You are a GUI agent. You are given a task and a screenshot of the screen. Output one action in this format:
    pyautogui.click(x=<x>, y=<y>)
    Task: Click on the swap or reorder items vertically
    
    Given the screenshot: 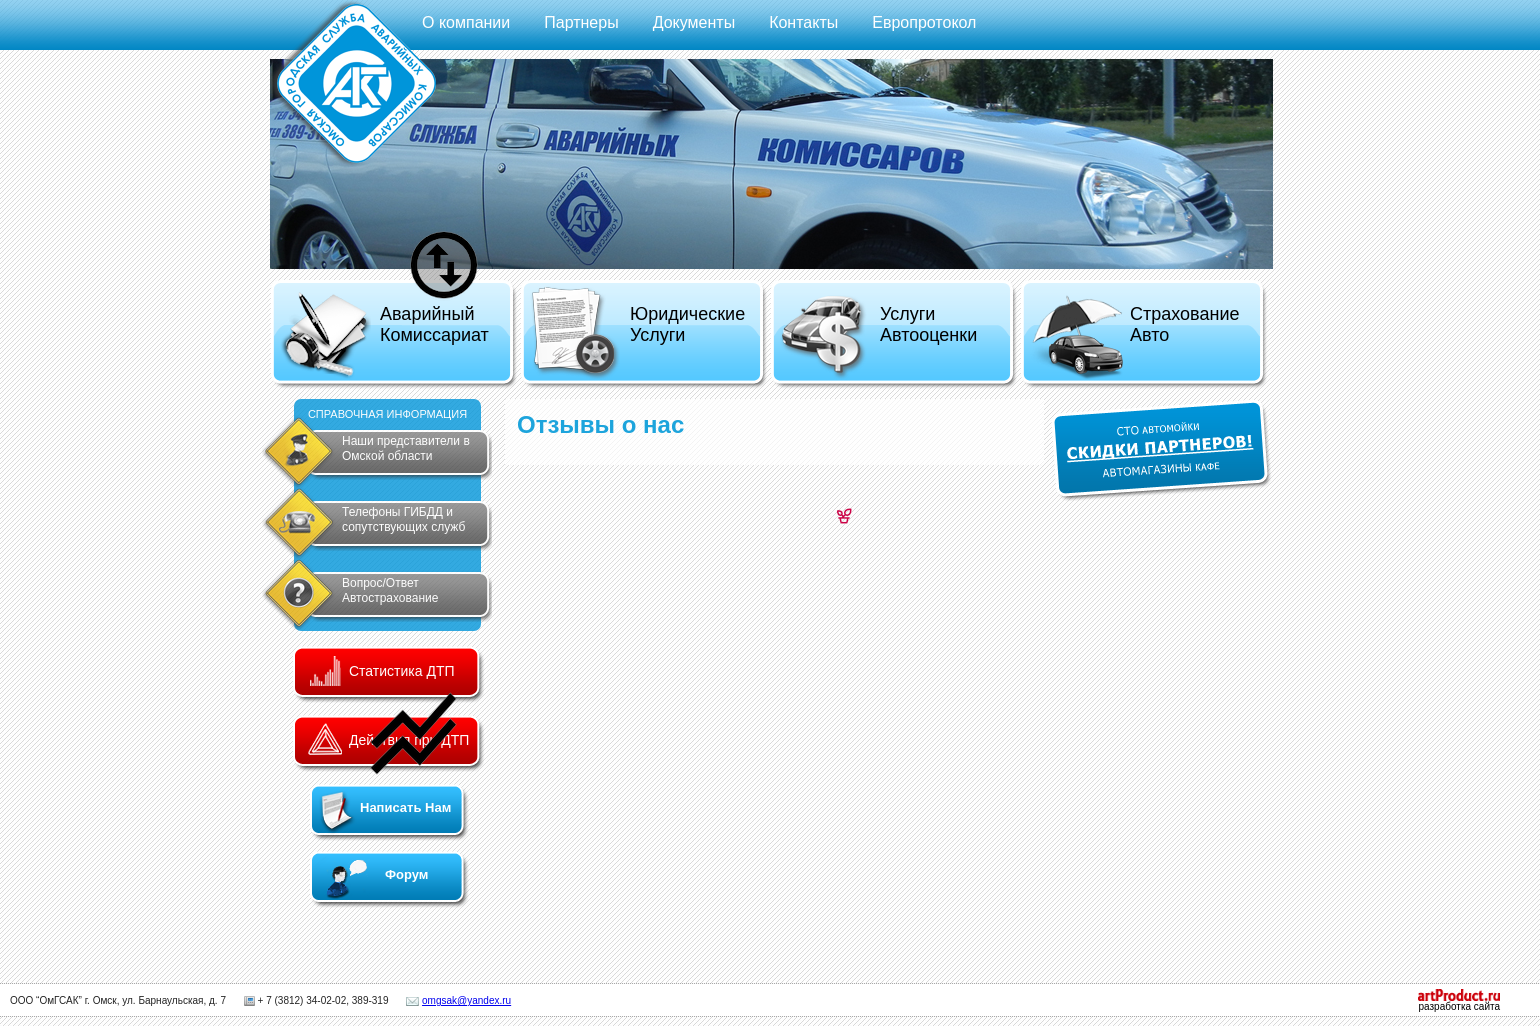 What is the action you would take?
    pyautogui.click(x=444, y=265)
    